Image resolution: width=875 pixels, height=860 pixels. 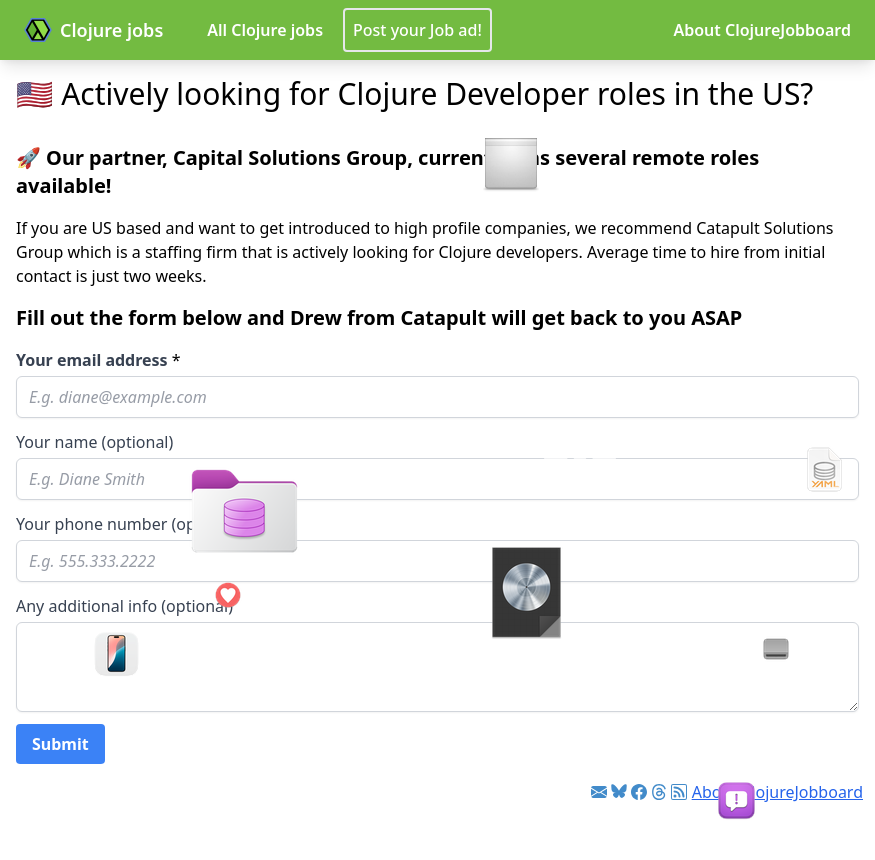 What do you see at coordinates (116, 653) in the screenshot?
I see `mirror your iPhone screen to your Mac` at bounding box center [116, 653].